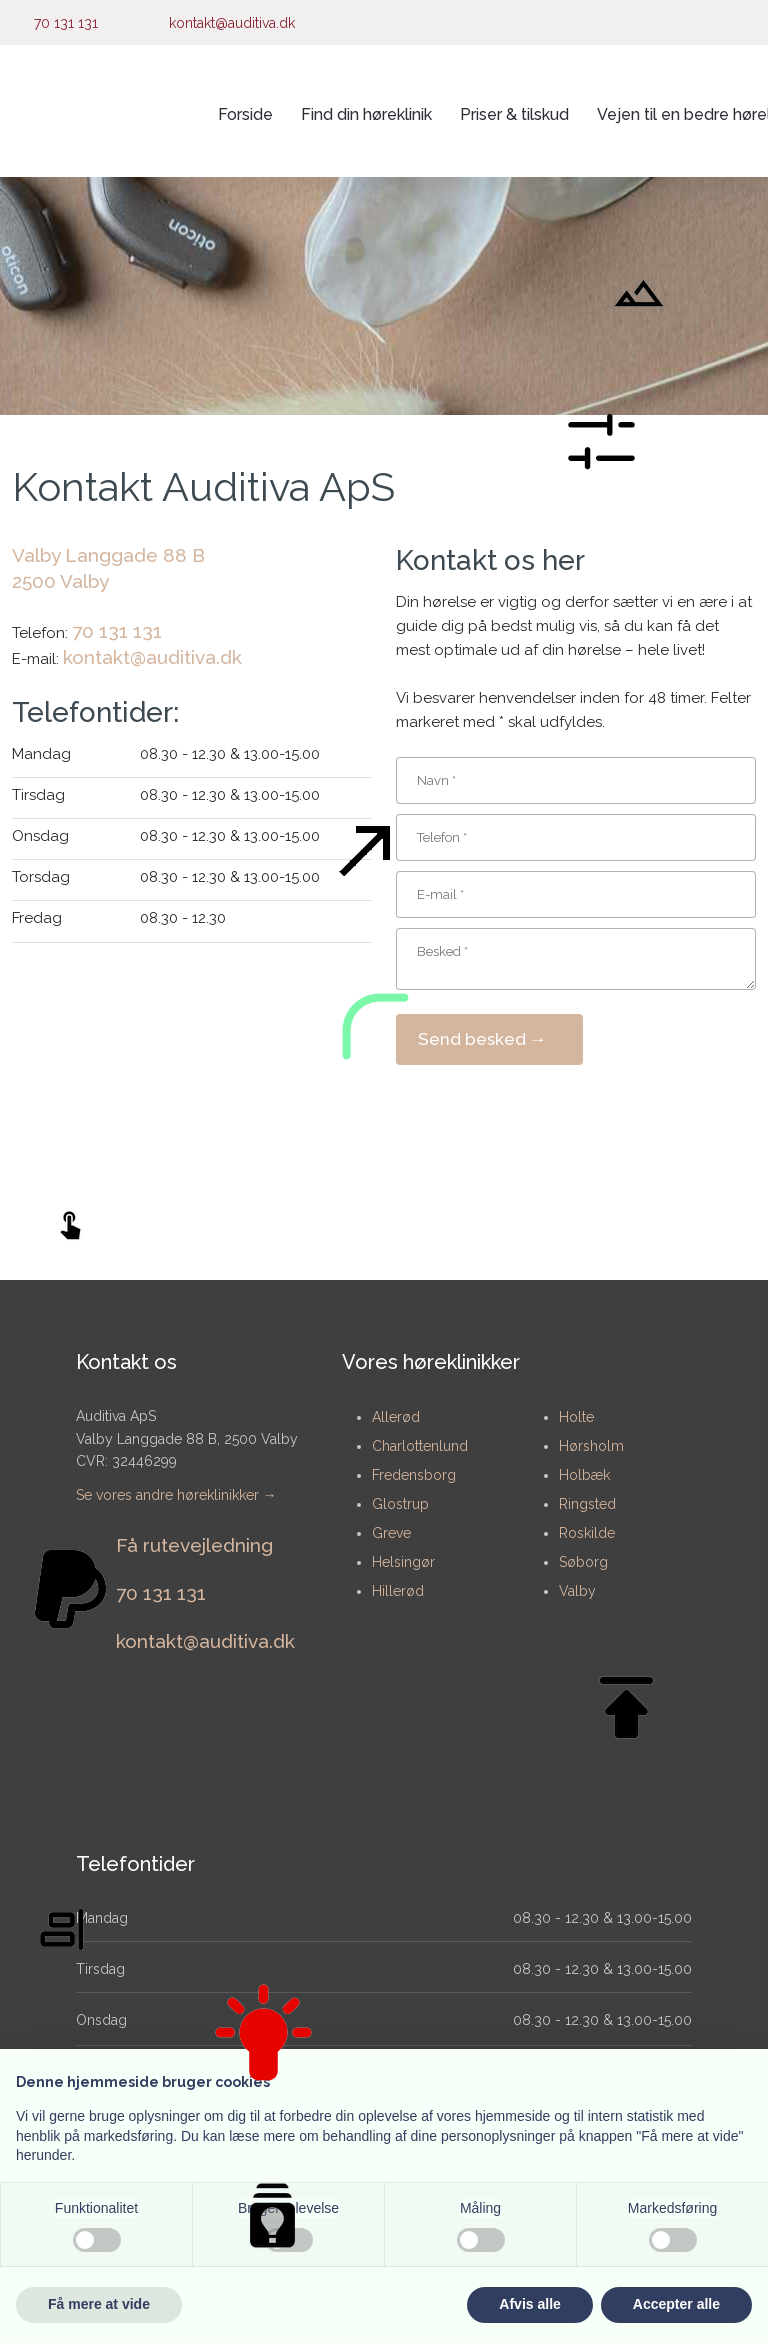 The width and height of the screenshot is (768, 2343). What do you see at coordinates (639, 293) in the screenshot?
I see `switch to terrain map view` at bounding box center [639, 293].